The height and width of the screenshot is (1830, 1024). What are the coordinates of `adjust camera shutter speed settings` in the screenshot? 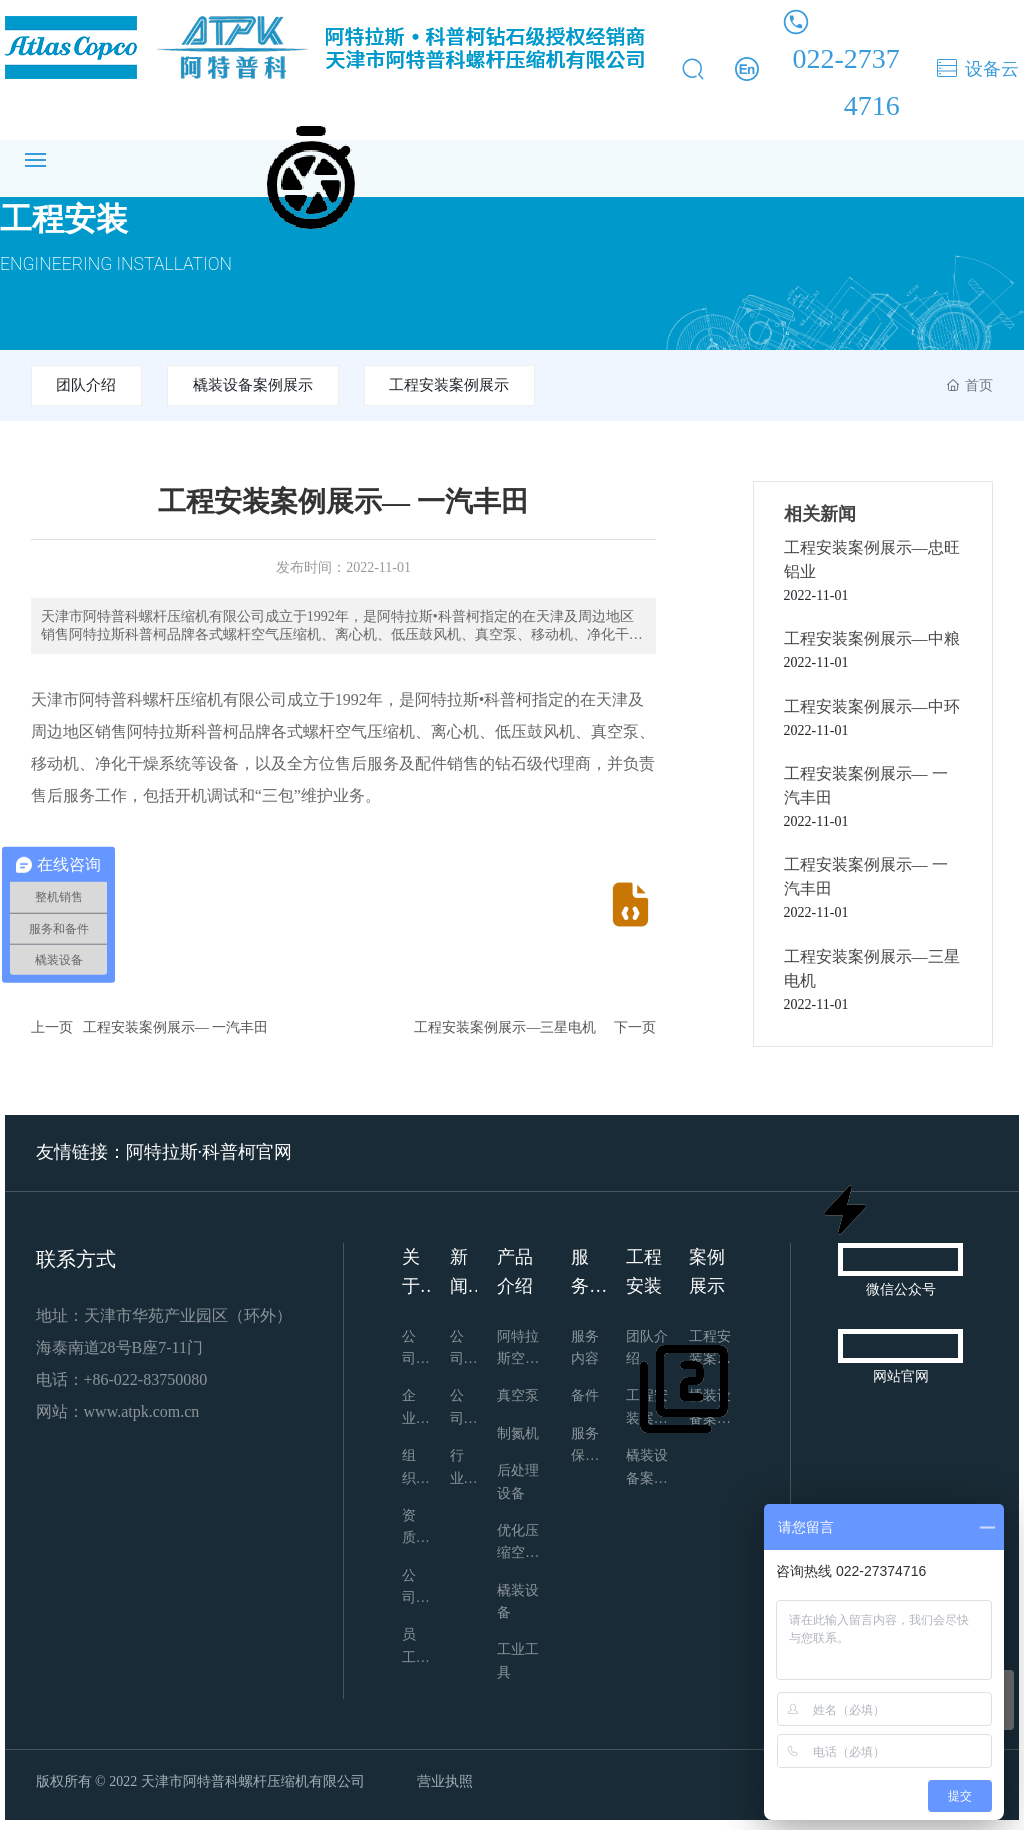 It's located at (311, 180).